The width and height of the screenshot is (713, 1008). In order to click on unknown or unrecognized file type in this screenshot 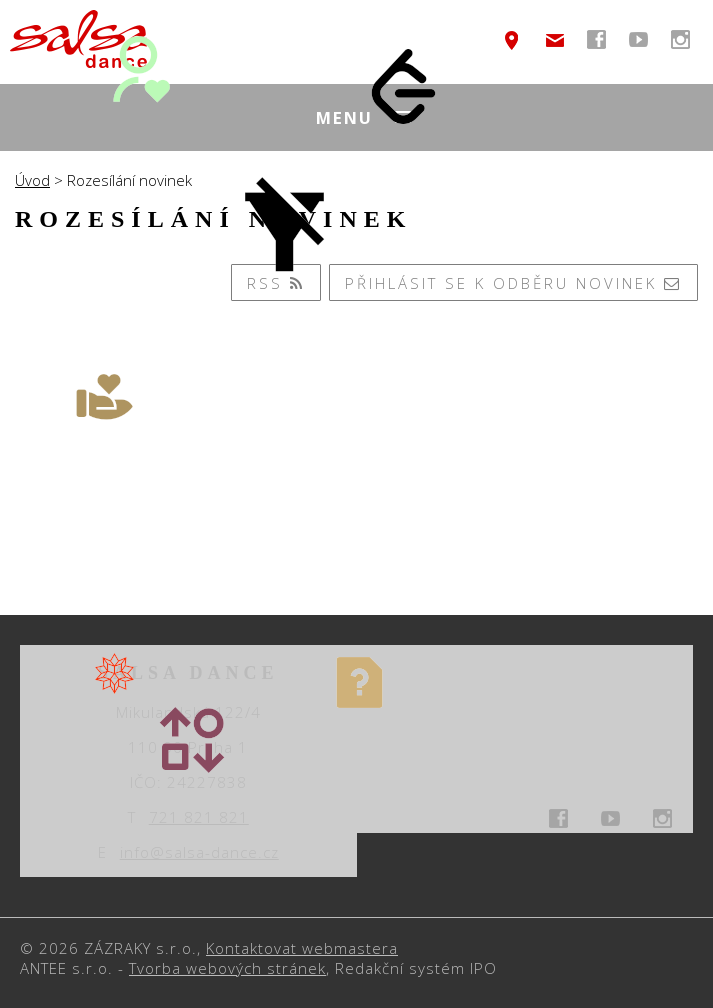, I will do `click(359, 682)`.